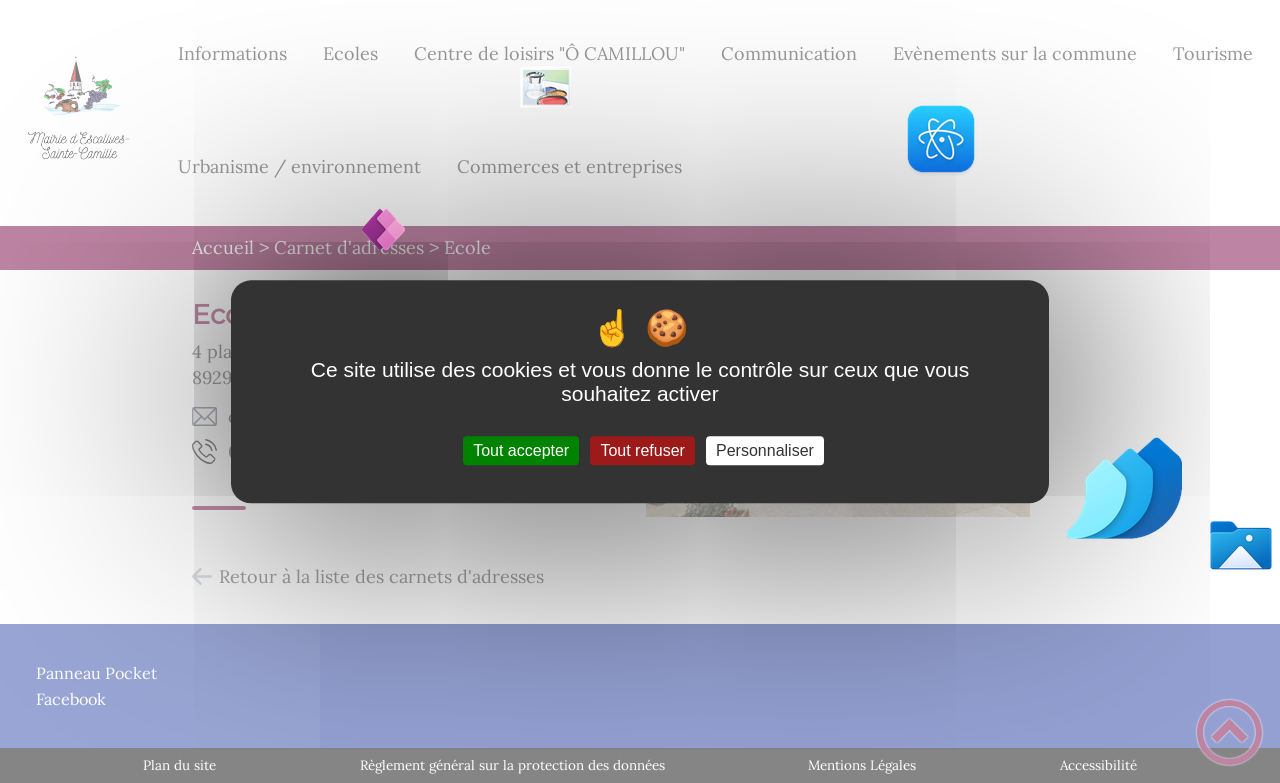 The width and height of the screenshot is (1280, 783). I want to click on open microsoft viva insights app, so click(1124, 488).